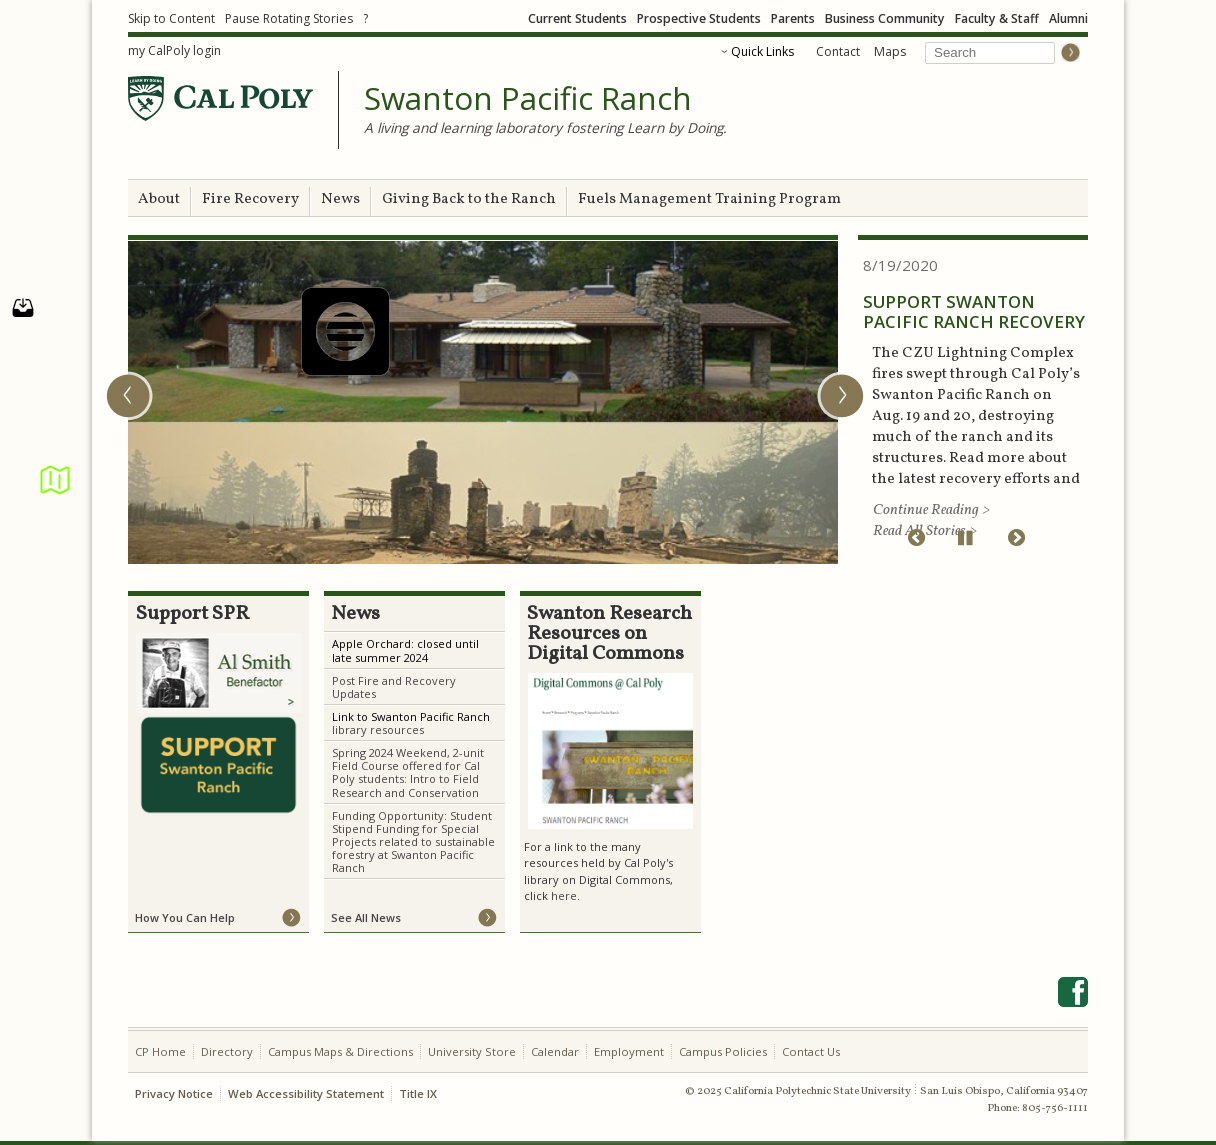 The image size is (1216, 1145). What do you see at coordinates (23, 308) in the screenshot?
I see `download to inbox` at bounding box center [23, 308].